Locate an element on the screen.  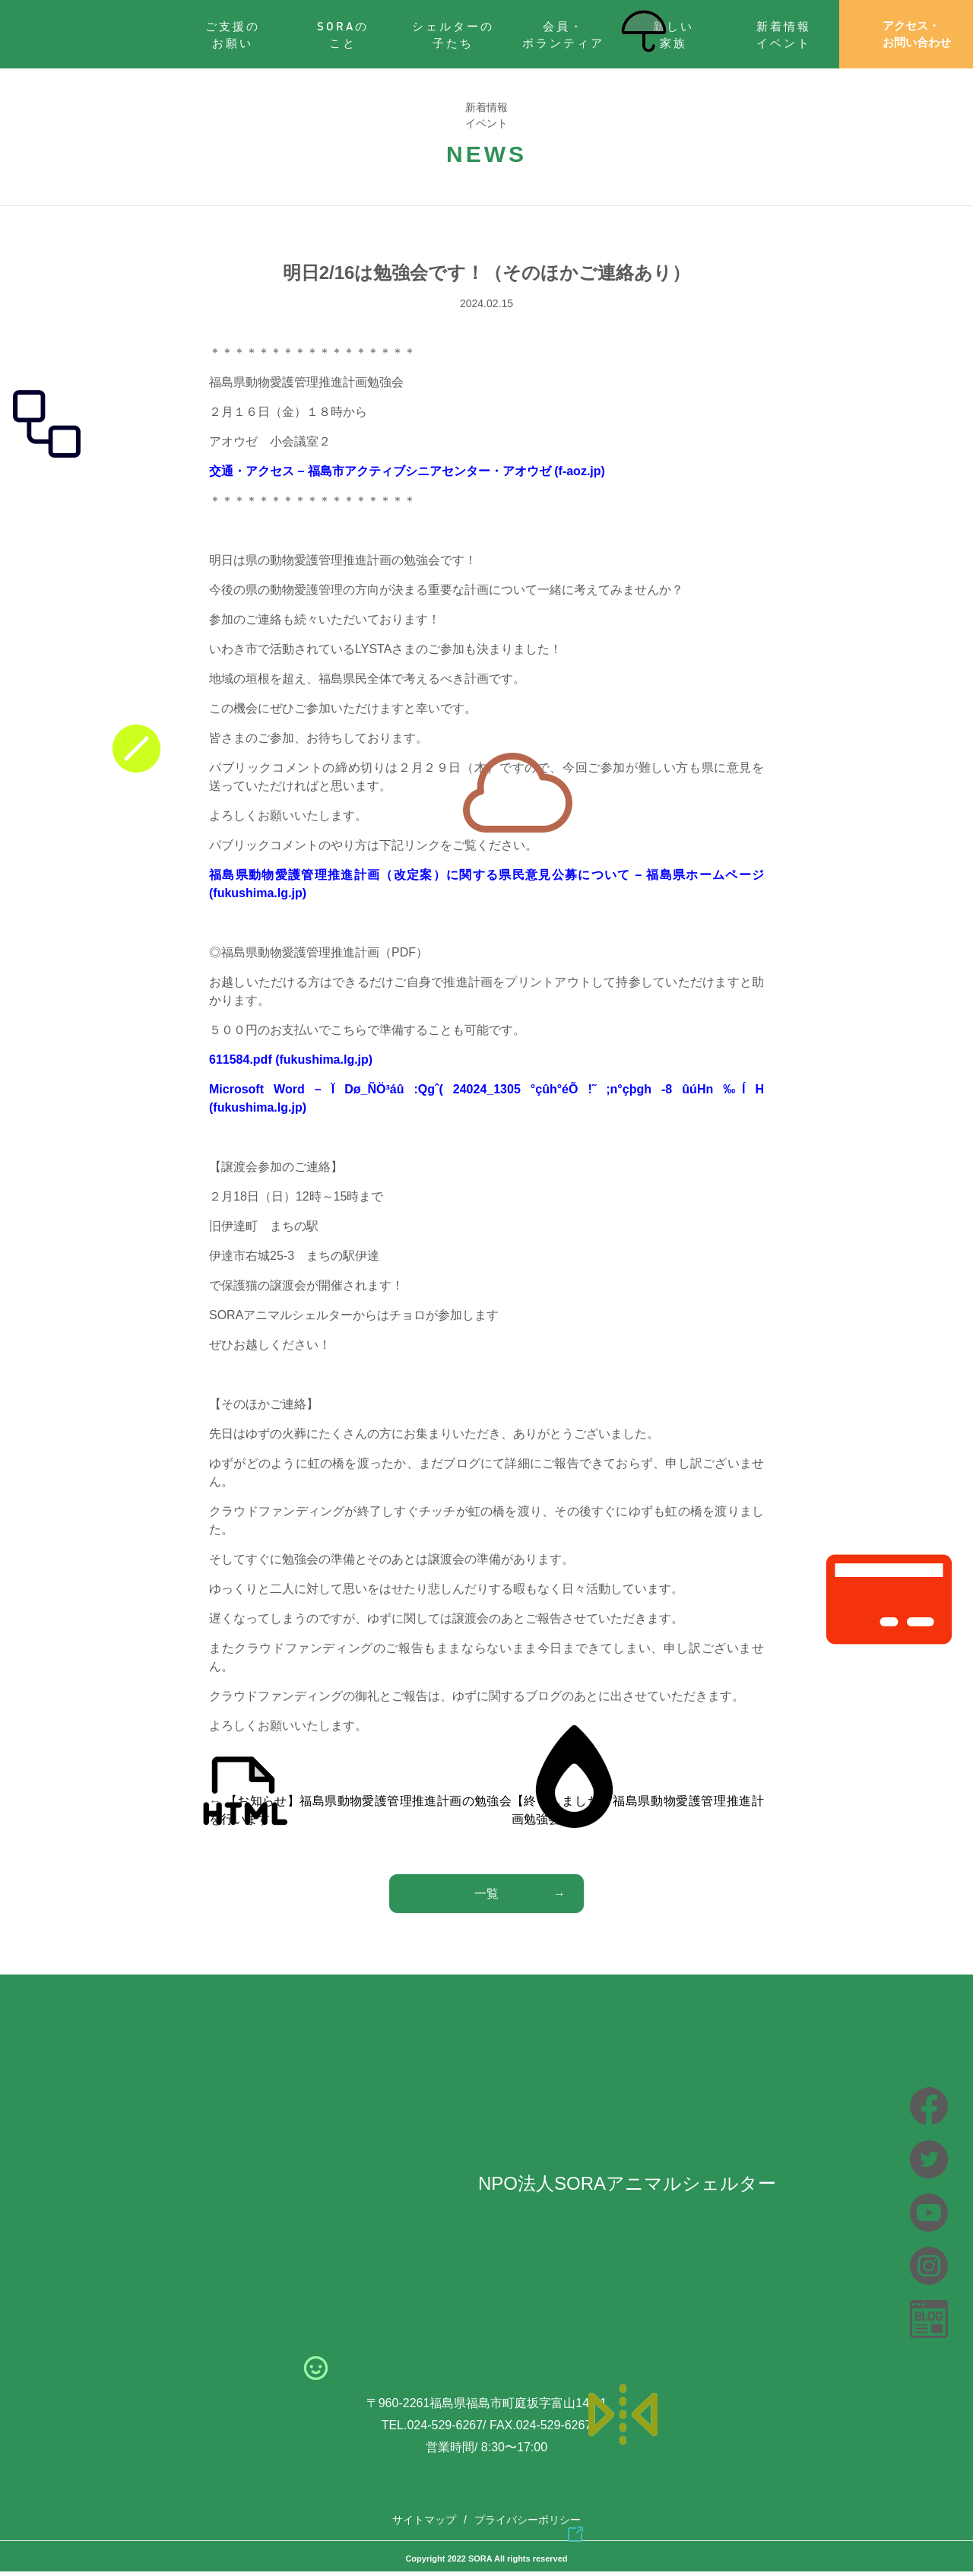
indicates weather protection or rain forecast is located at coordinates (644, 31).